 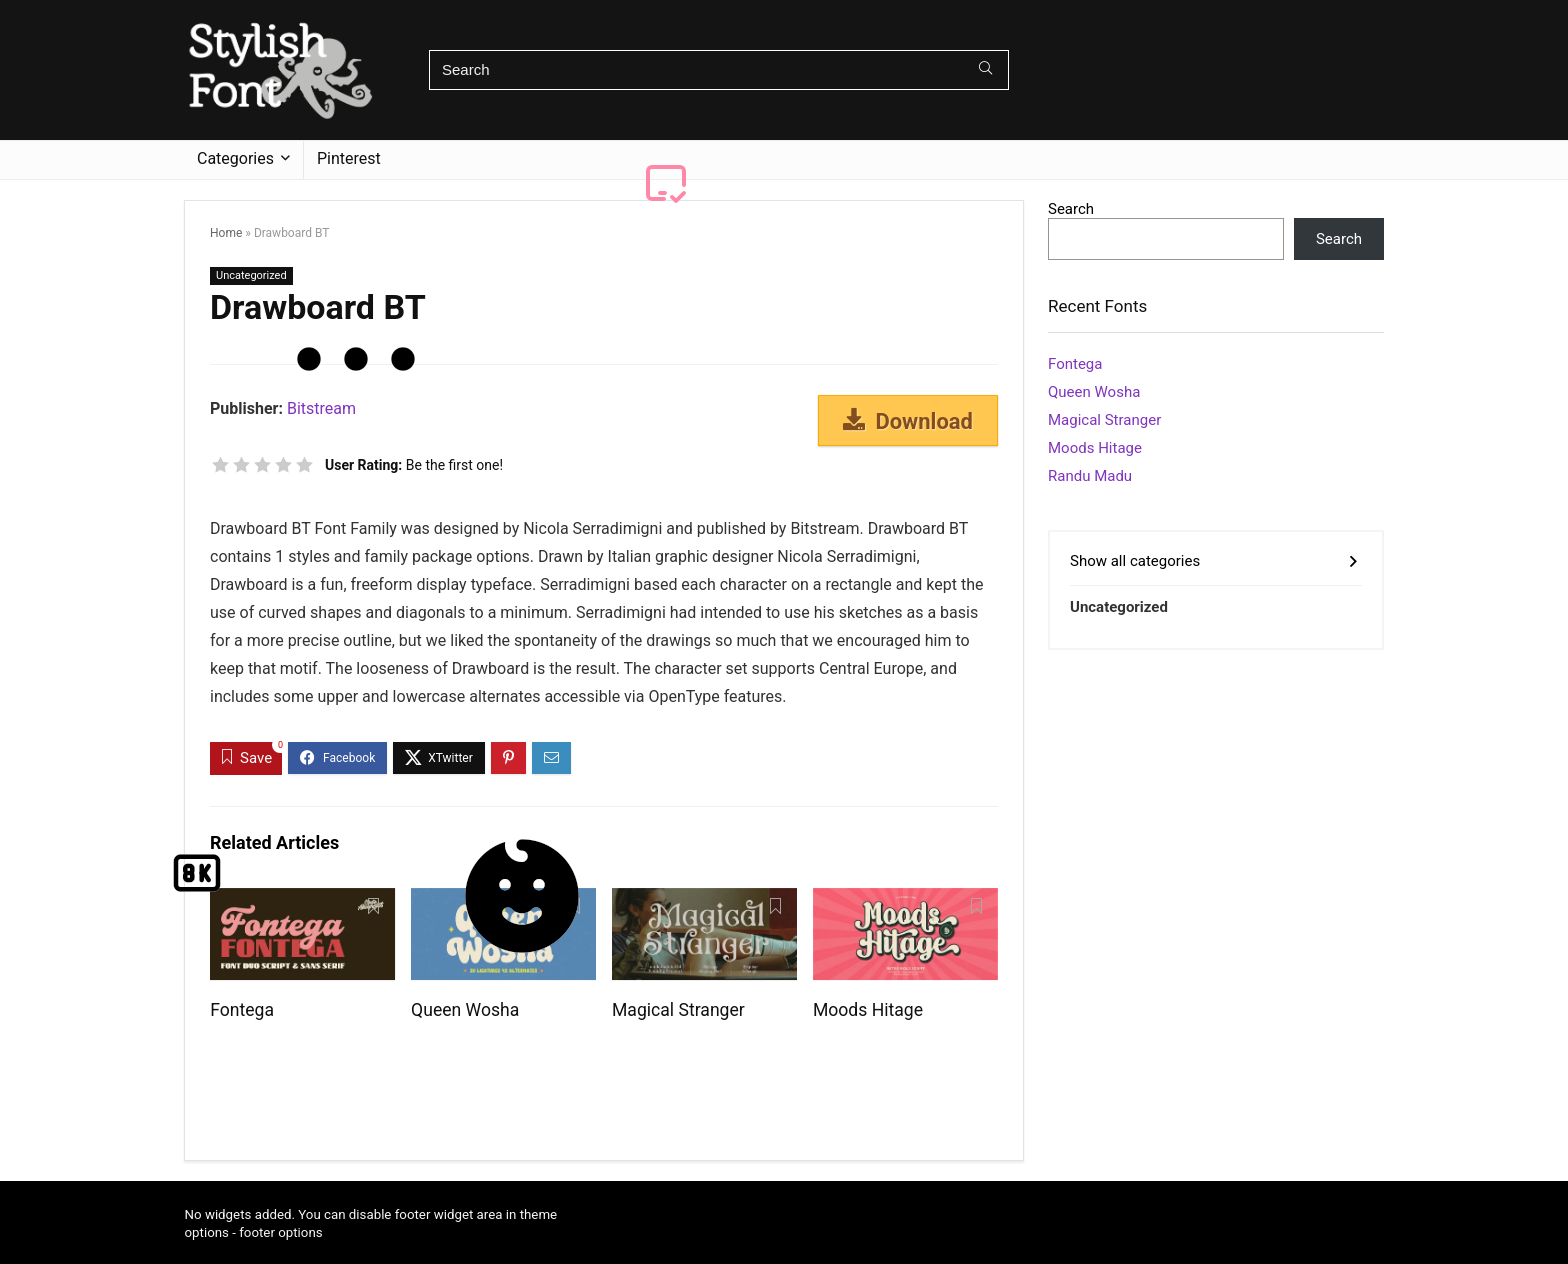 What do you see at coordinates (666, 183) in the screenshot?
I see `tablet device successfully connected` at bounding box center [666, 183].